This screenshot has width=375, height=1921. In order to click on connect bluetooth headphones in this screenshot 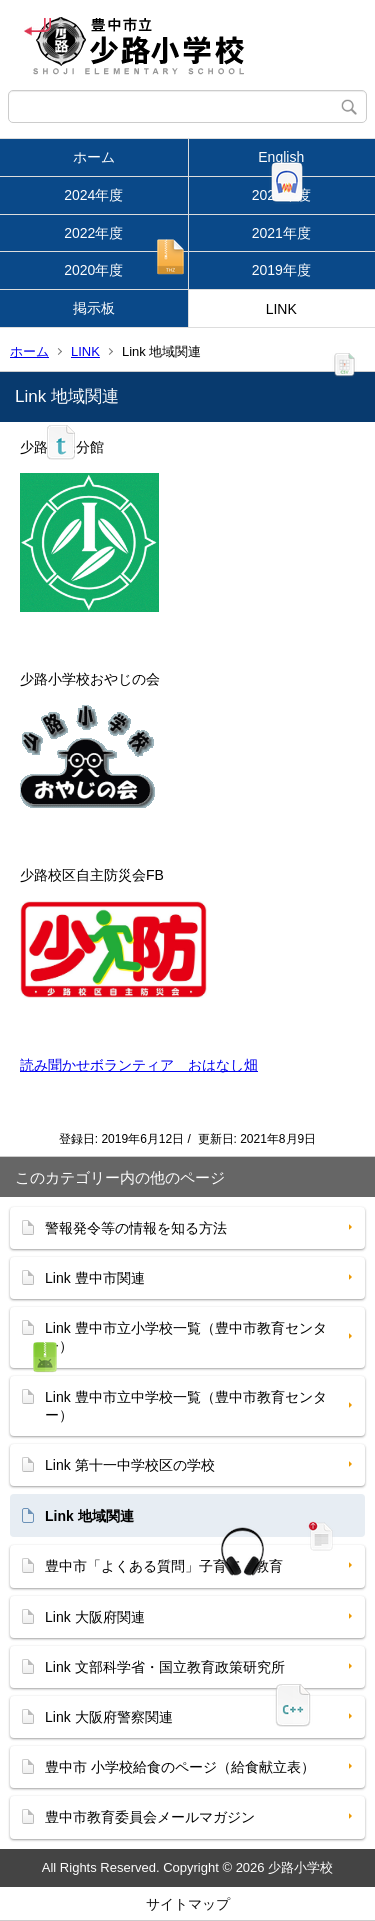, I will do `click(242, 1551)`.